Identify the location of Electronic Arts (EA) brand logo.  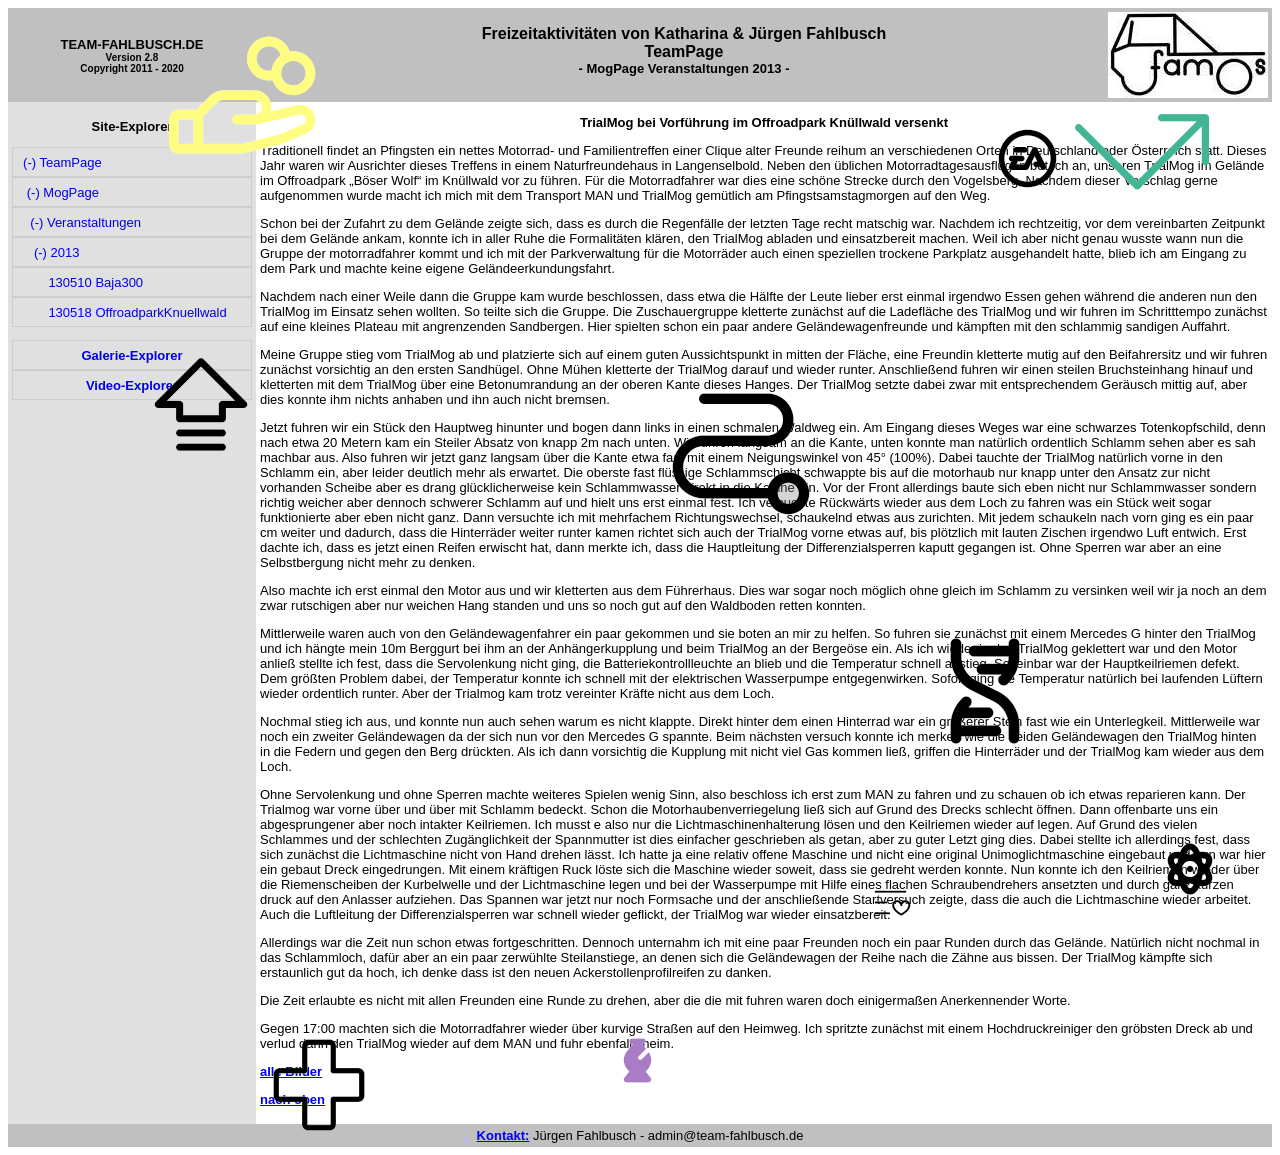
(1027, 158).